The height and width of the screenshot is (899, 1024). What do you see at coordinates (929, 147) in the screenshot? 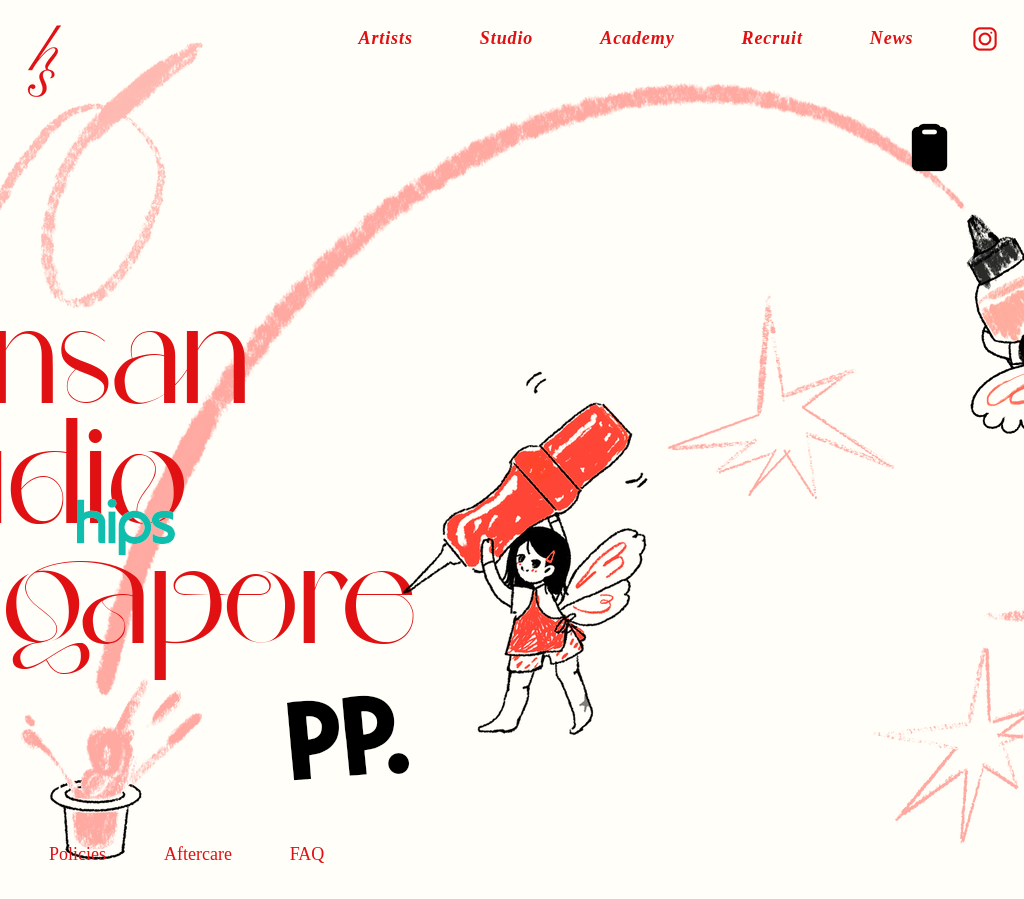
I see `copy to clipboard` at bounding box center [929, 147].